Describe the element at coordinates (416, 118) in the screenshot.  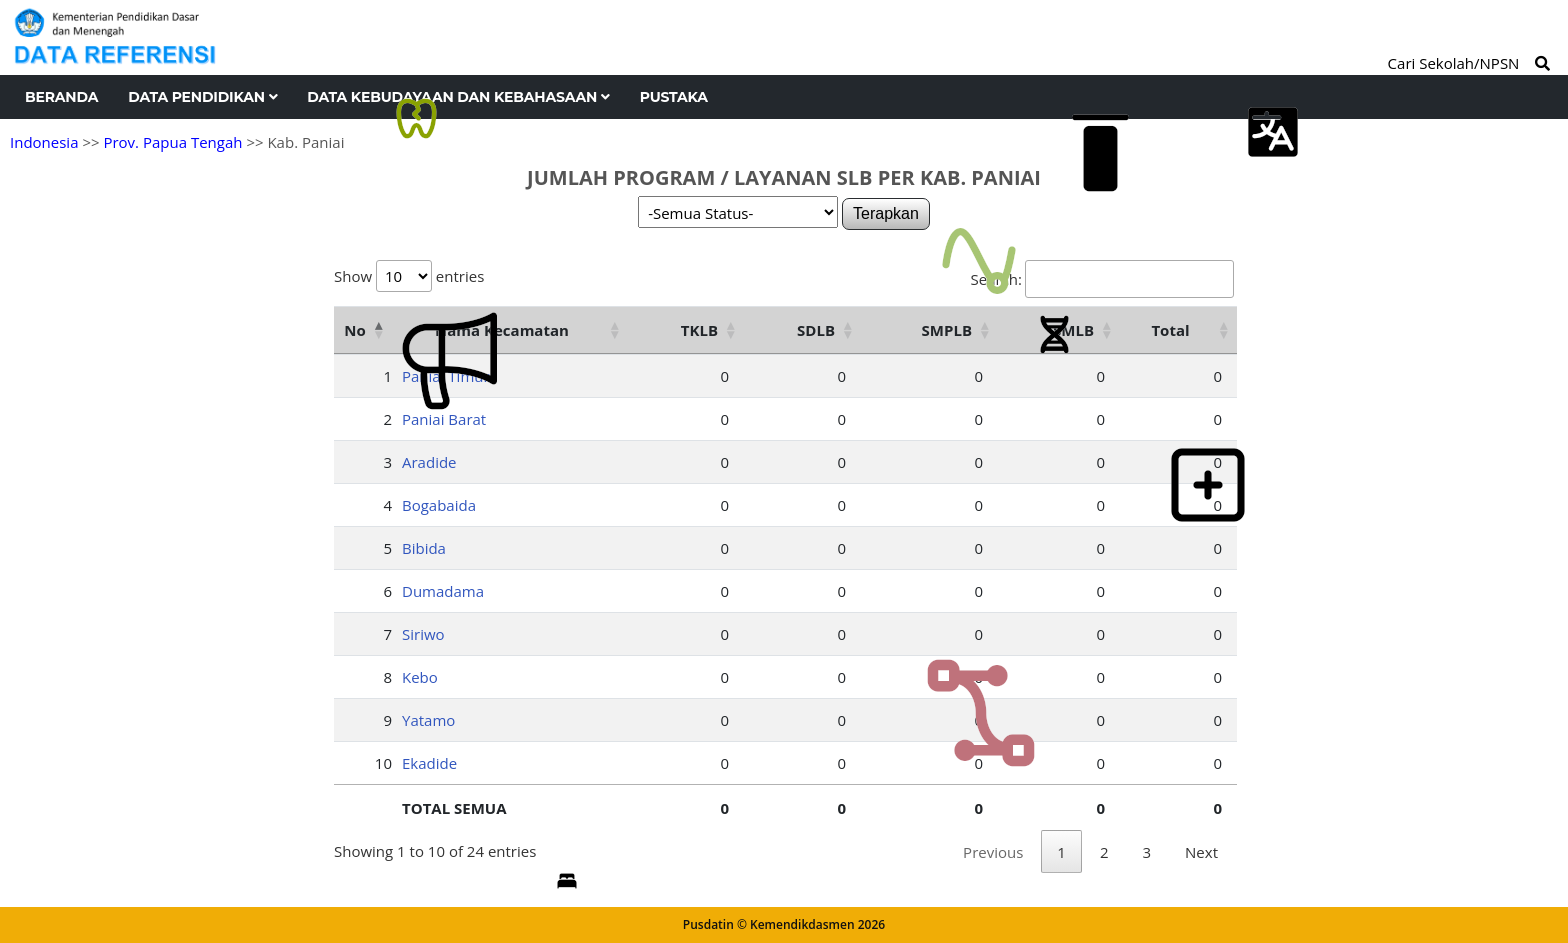
I see `indicates a chipped or damaged tooth` at that location.